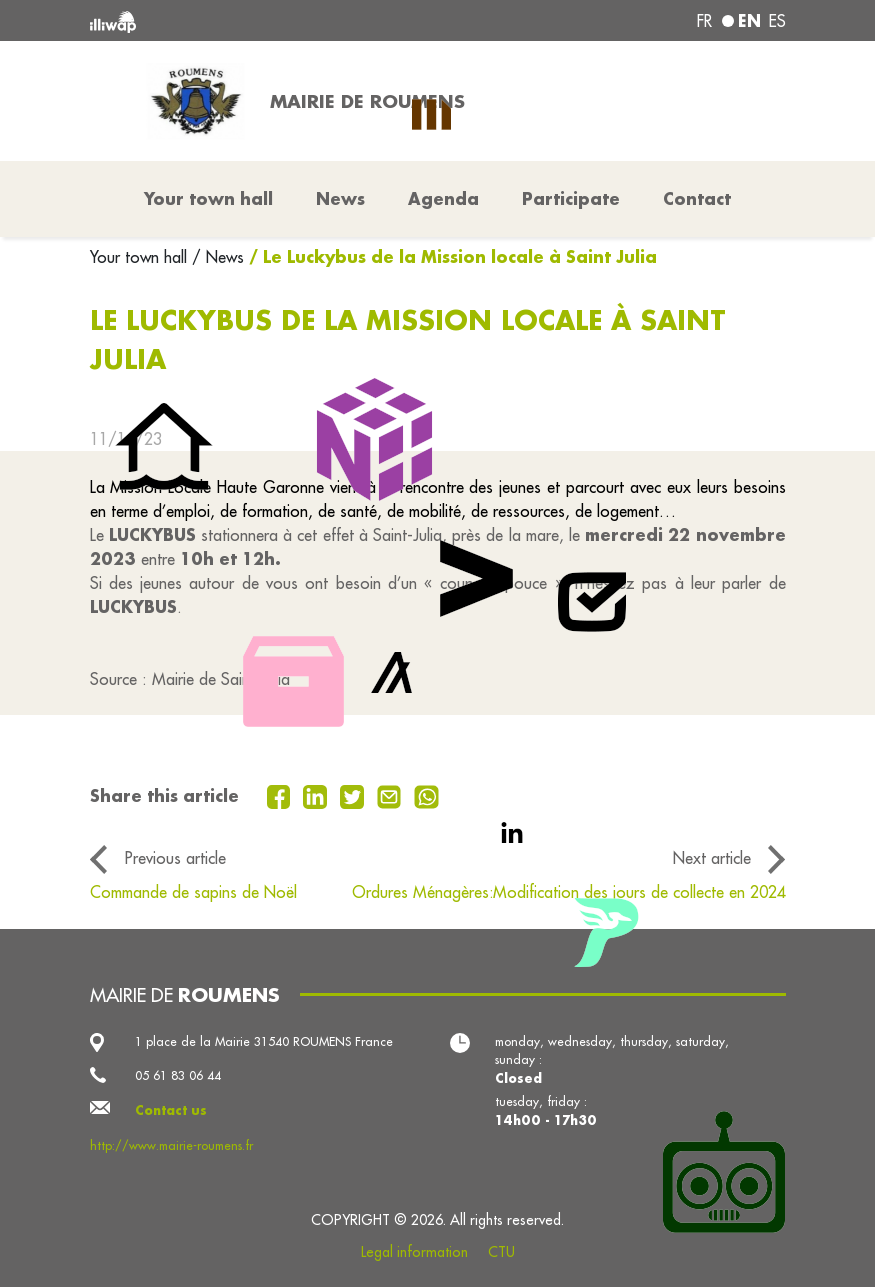  Describe the element at coordinates (476, 578) in the screenshot. I see `accenture company logo` at that location.